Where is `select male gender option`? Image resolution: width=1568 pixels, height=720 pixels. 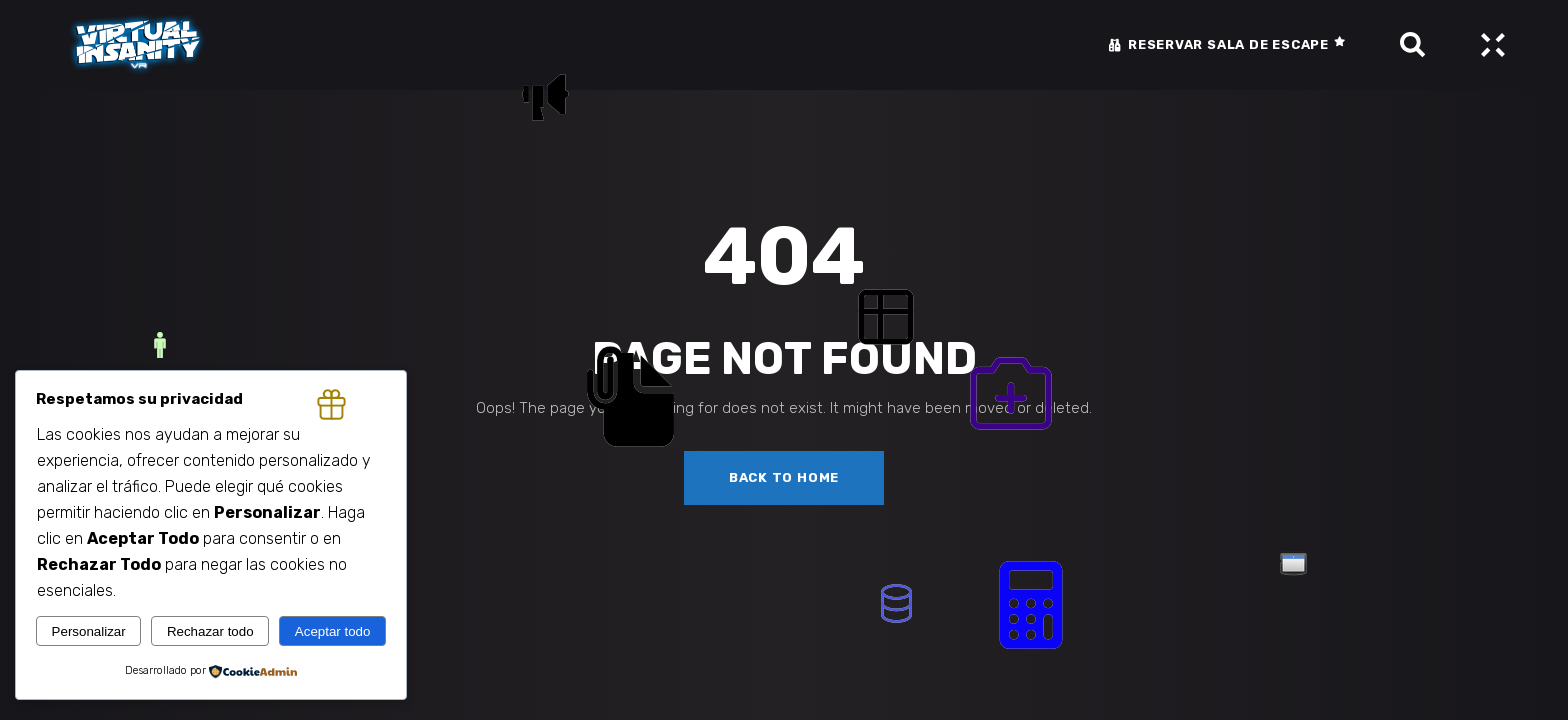
select male gender option is located at coordinates (160, 345).